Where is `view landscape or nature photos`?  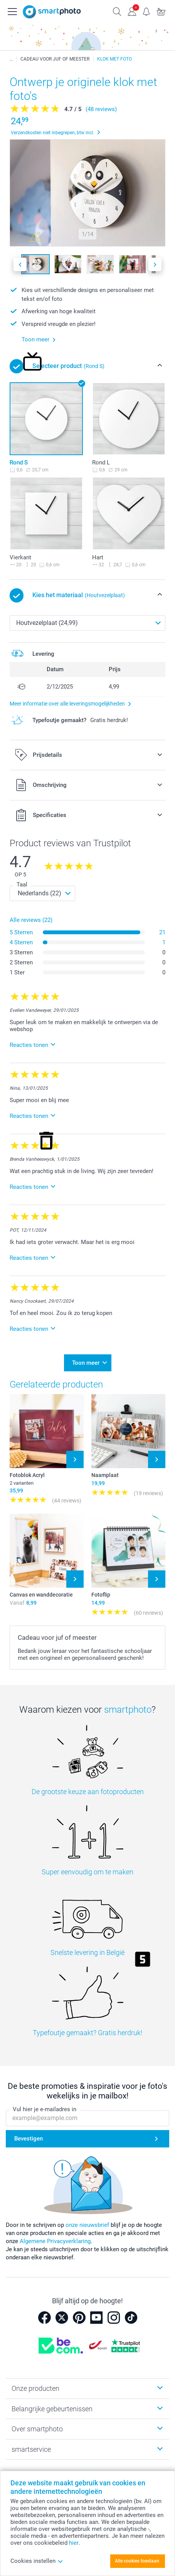
view landscape or nature photos is located at coordinates (36, 237).